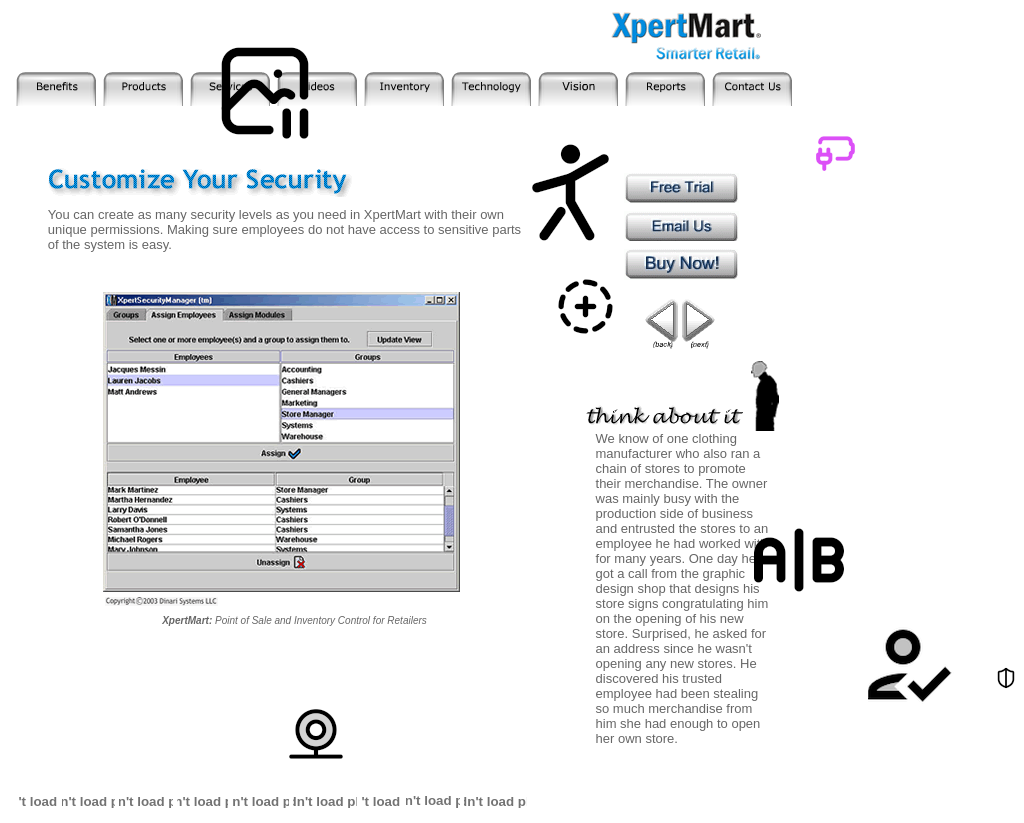  What do you see at coordinates (316, 736) in the screenshot?
I see `access webcam or camera settings` at bounding box center [316, 736].